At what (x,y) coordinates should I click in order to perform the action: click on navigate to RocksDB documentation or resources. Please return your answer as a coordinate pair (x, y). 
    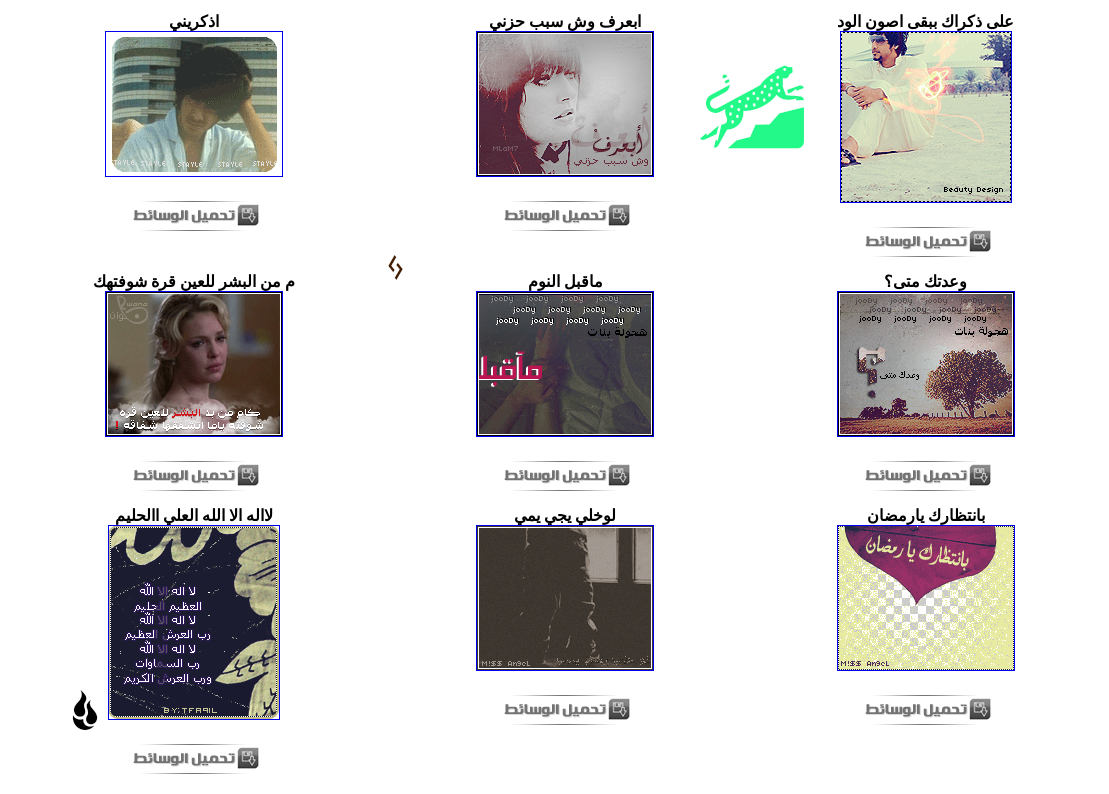
    Looking at the image, I should click on (752, 107).